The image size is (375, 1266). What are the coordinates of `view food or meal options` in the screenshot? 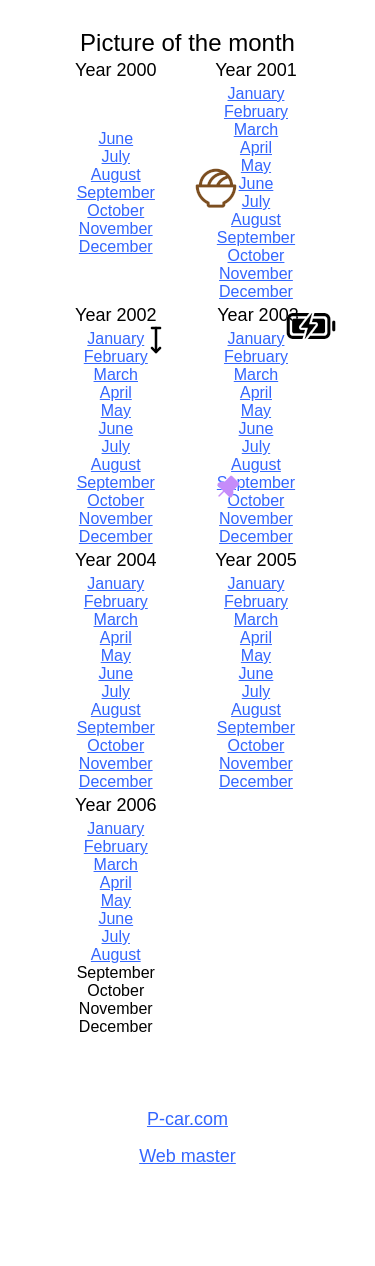 It's located at (216, 189).